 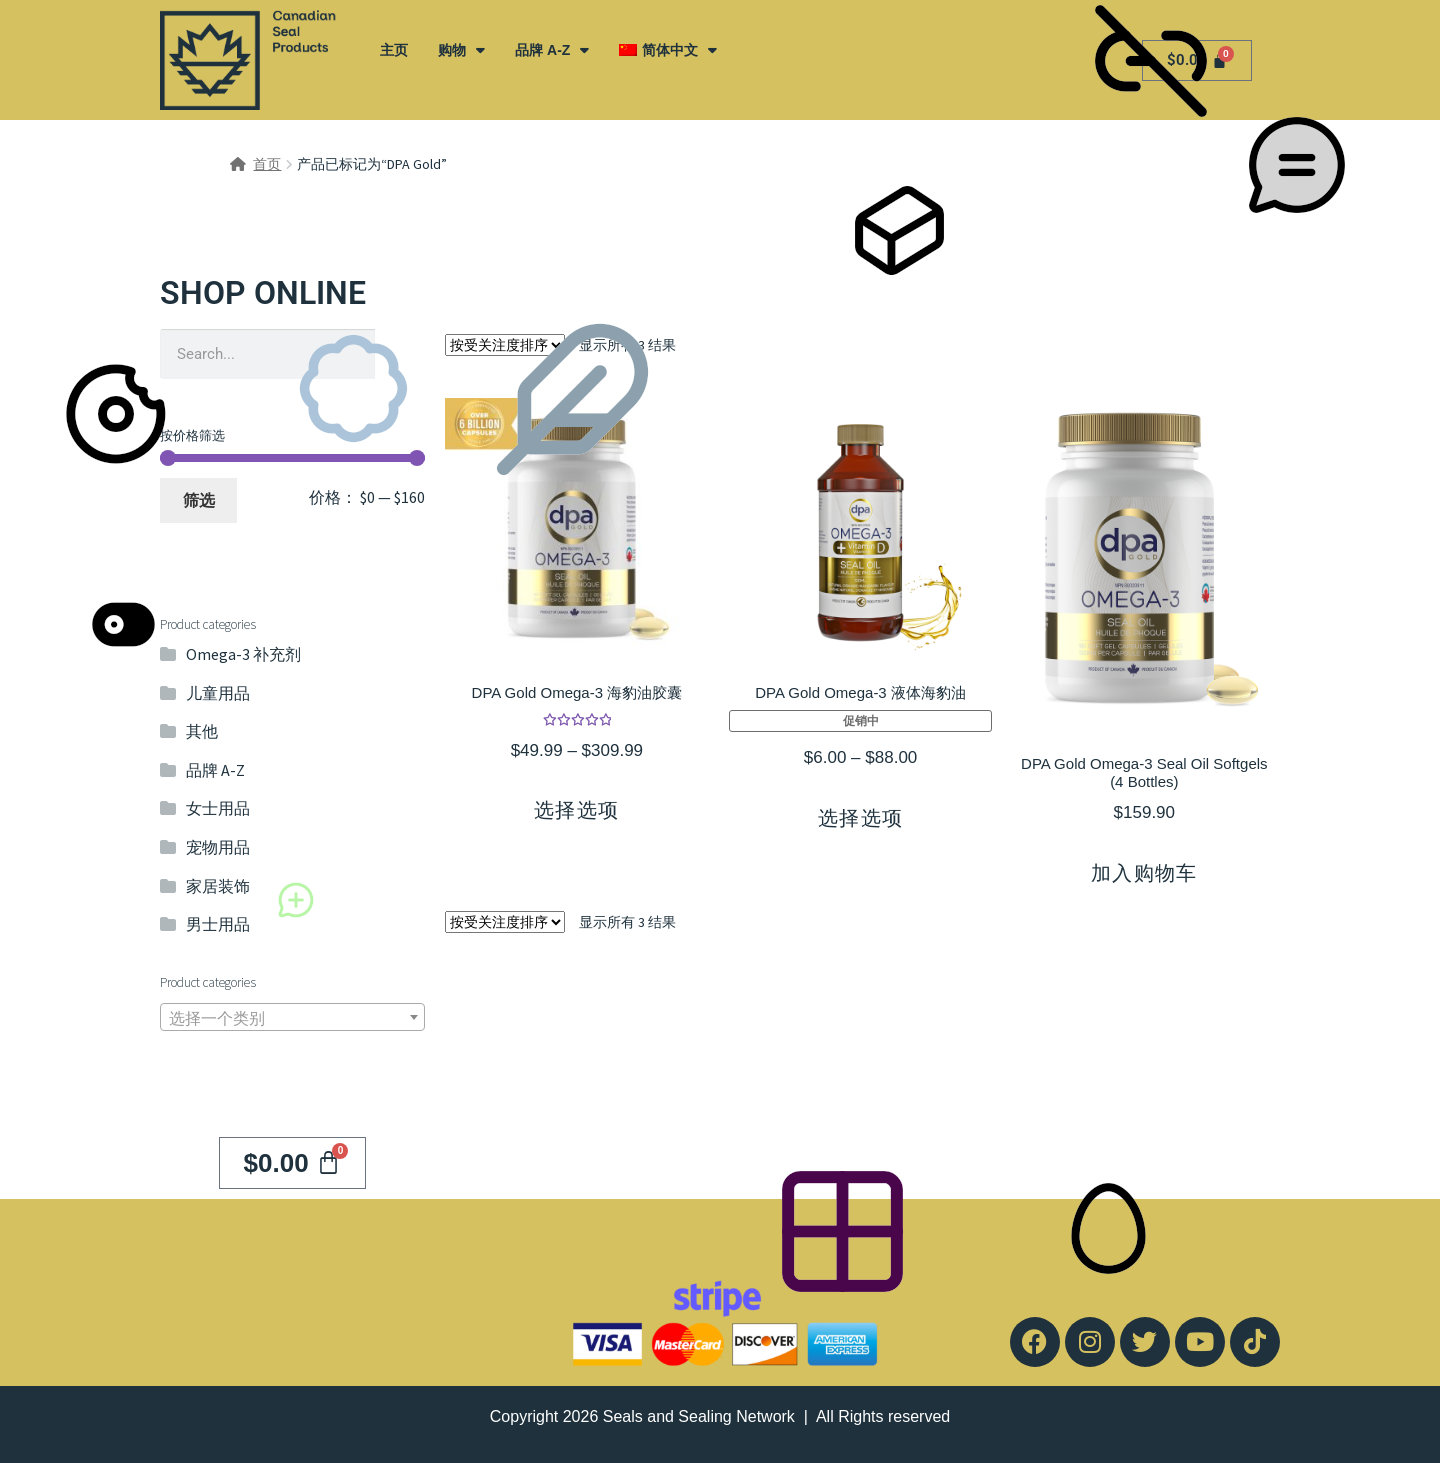 I want to click on compose a new message or post, so click(x=572, y=399).